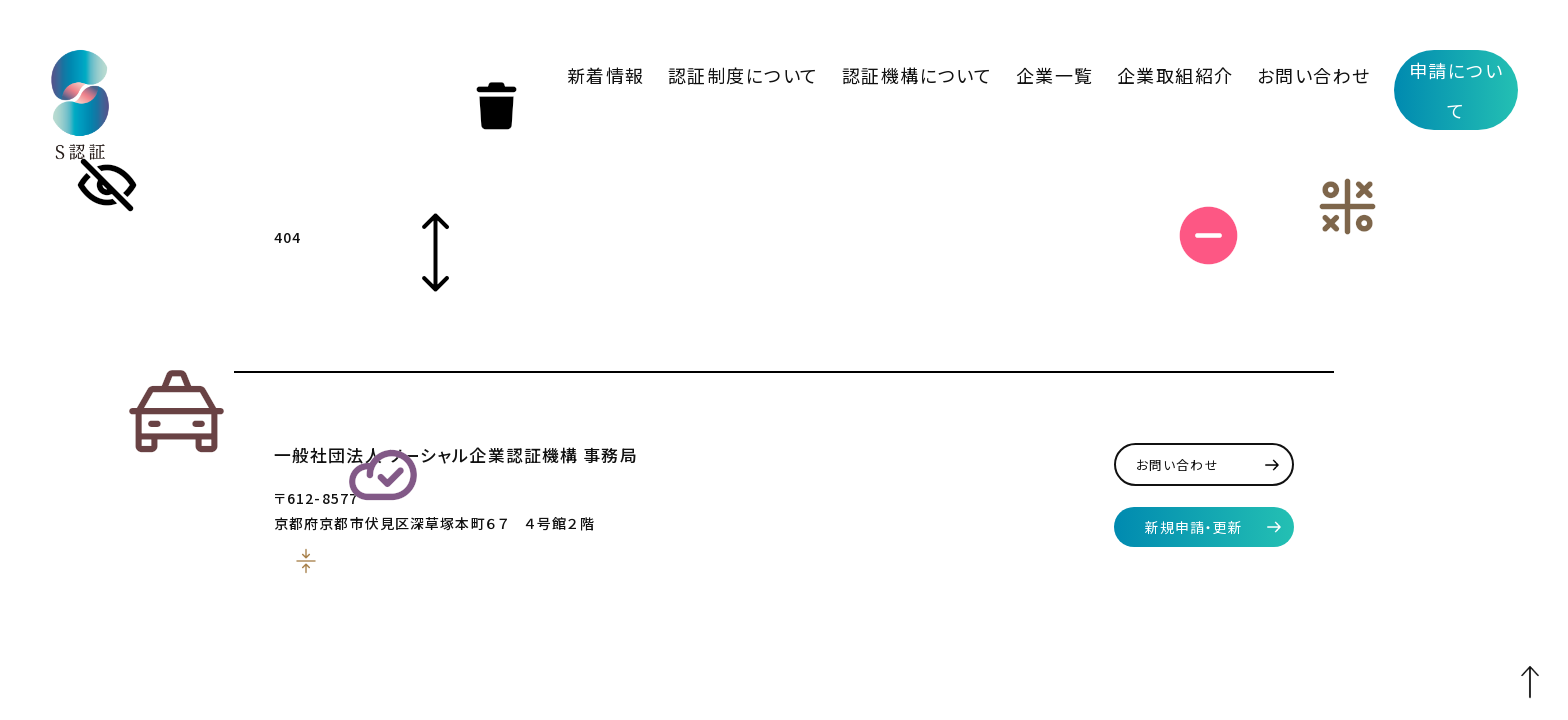  I want to click on collapse content vertically, so click(306, 561).